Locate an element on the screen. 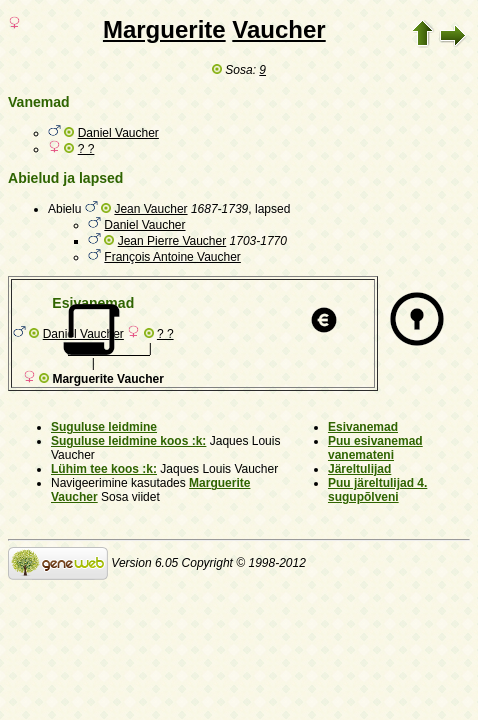  view document or paper file is located at coordinates (91, 329).